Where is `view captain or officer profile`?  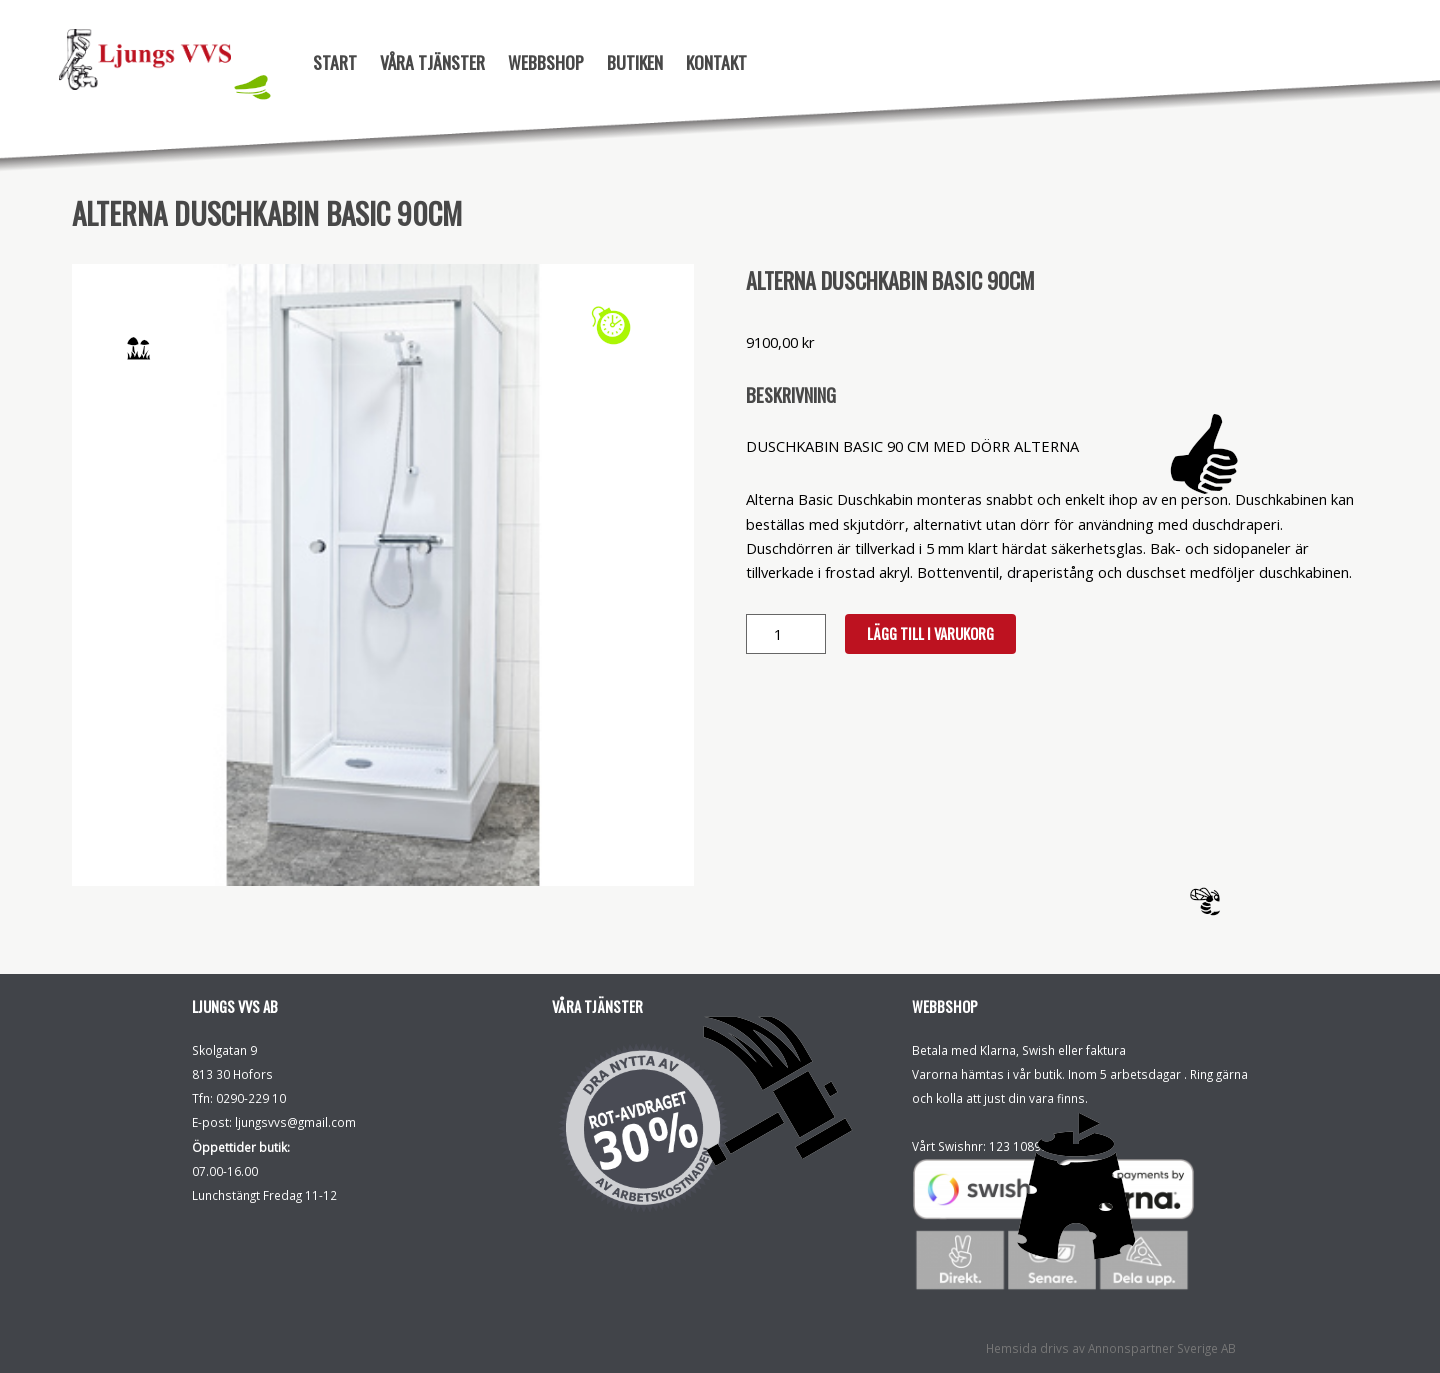
view captain or officer profile is located at coordinates (252, 88).